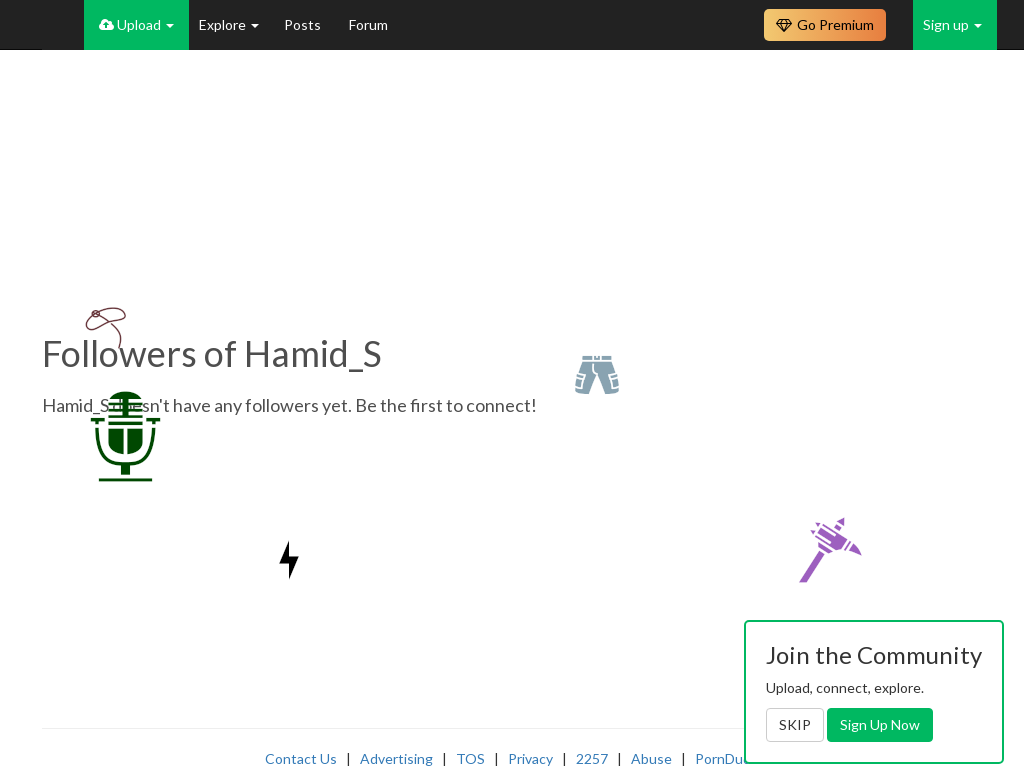  Describe the element at coordinates (289, 560) in the screenshot. I see `indicates electric or battery power` at that location.